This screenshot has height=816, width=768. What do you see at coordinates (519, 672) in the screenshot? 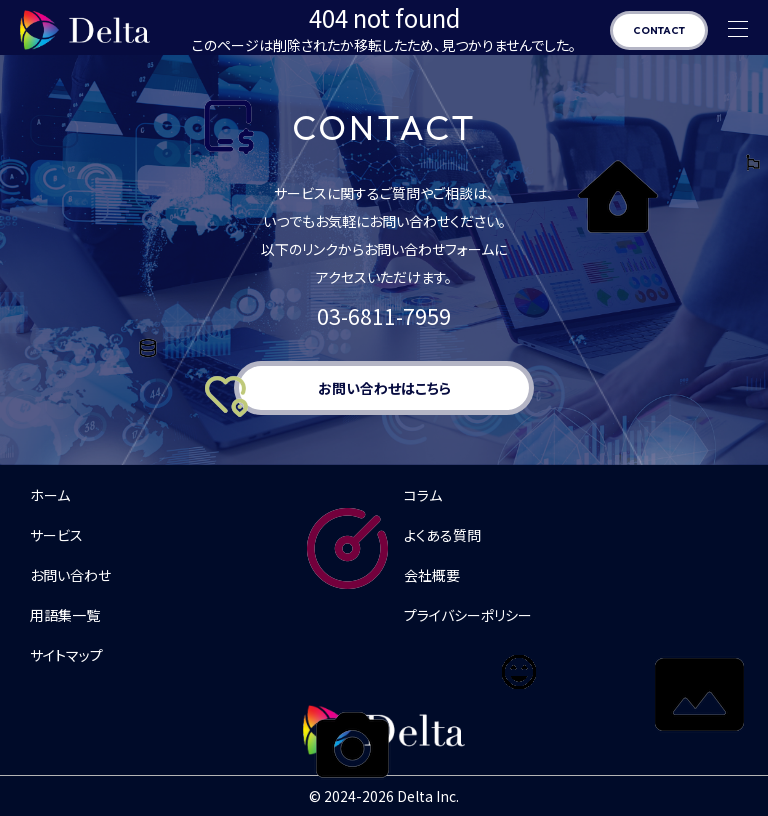
I see `rate your experience as very satisfied` at bounding box center [519, 672].